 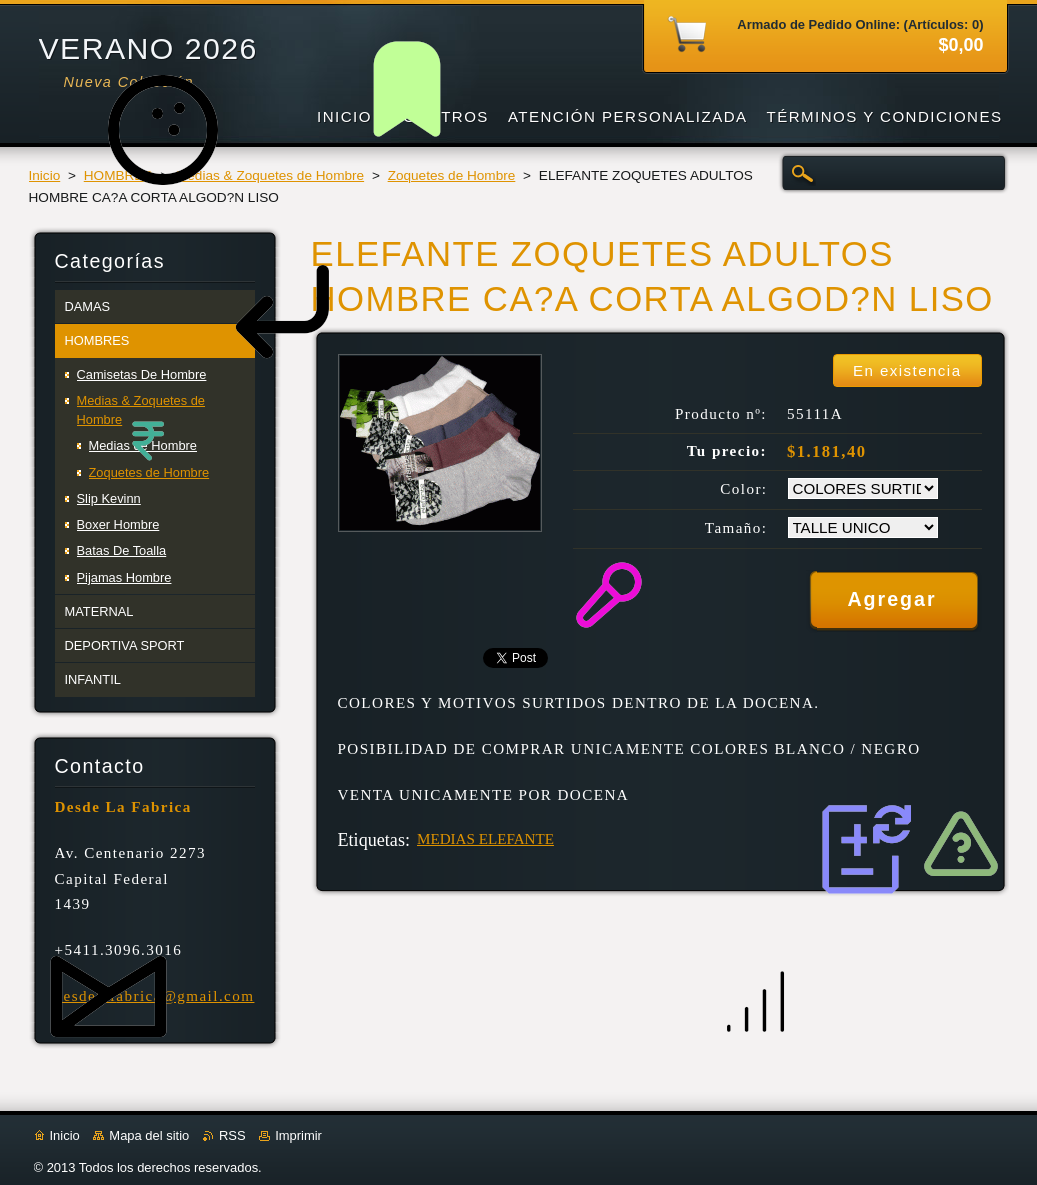 I want to click on indicates price or payment in Indian rupees, so click(x=147, y=441).